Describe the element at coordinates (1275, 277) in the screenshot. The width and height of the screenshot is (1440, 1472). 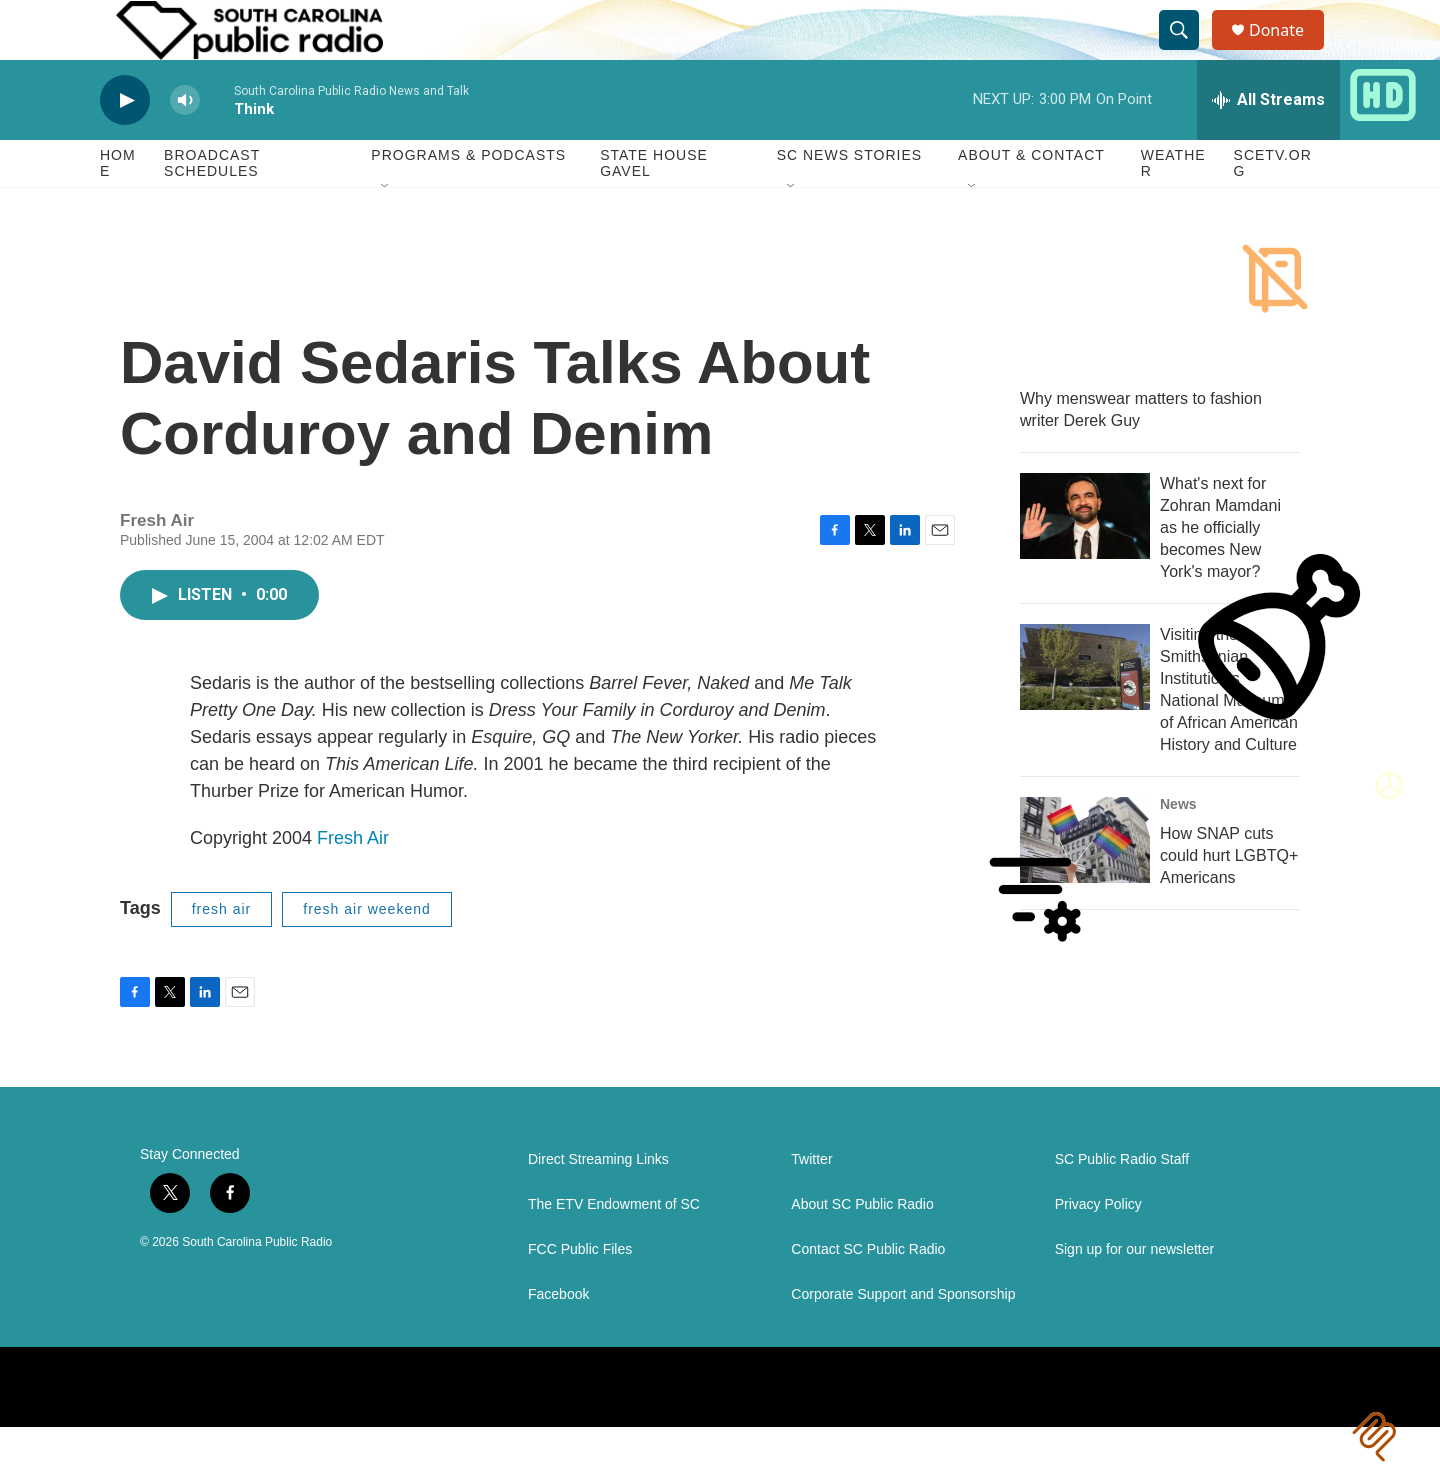
I see `notebook feature is disabled or unavailable` at that location.